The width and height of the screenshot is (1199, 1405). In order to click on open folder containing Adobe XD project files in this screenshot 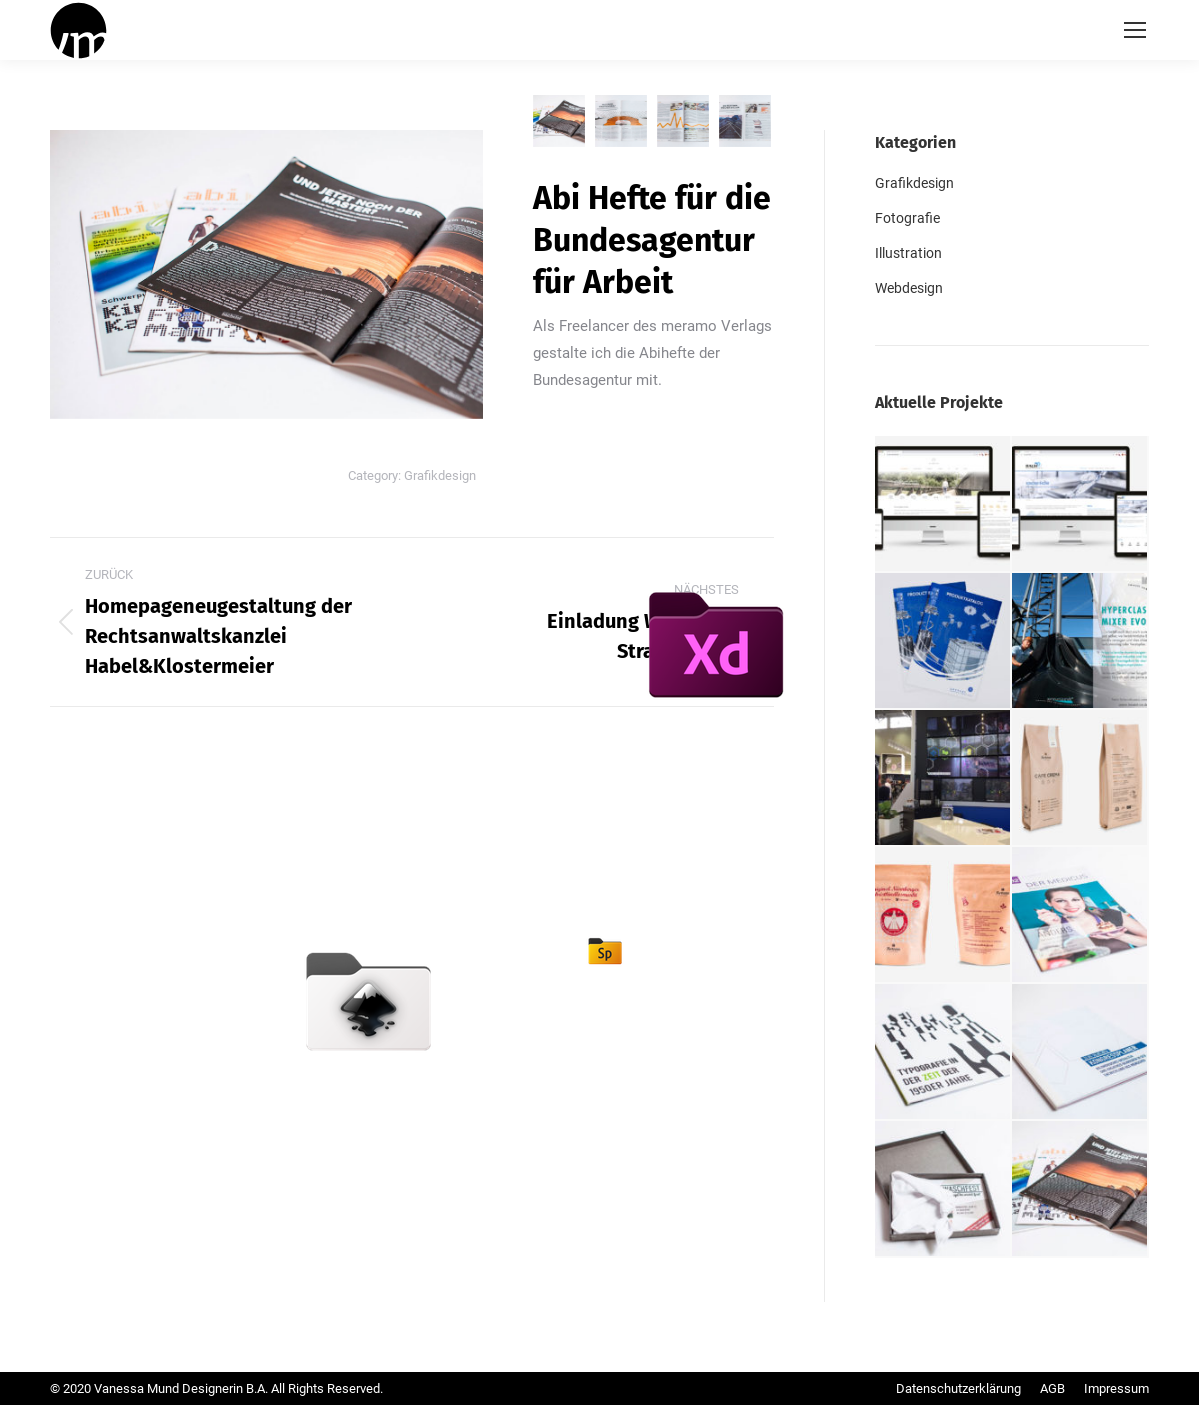, I will do `click(715, 648)`.